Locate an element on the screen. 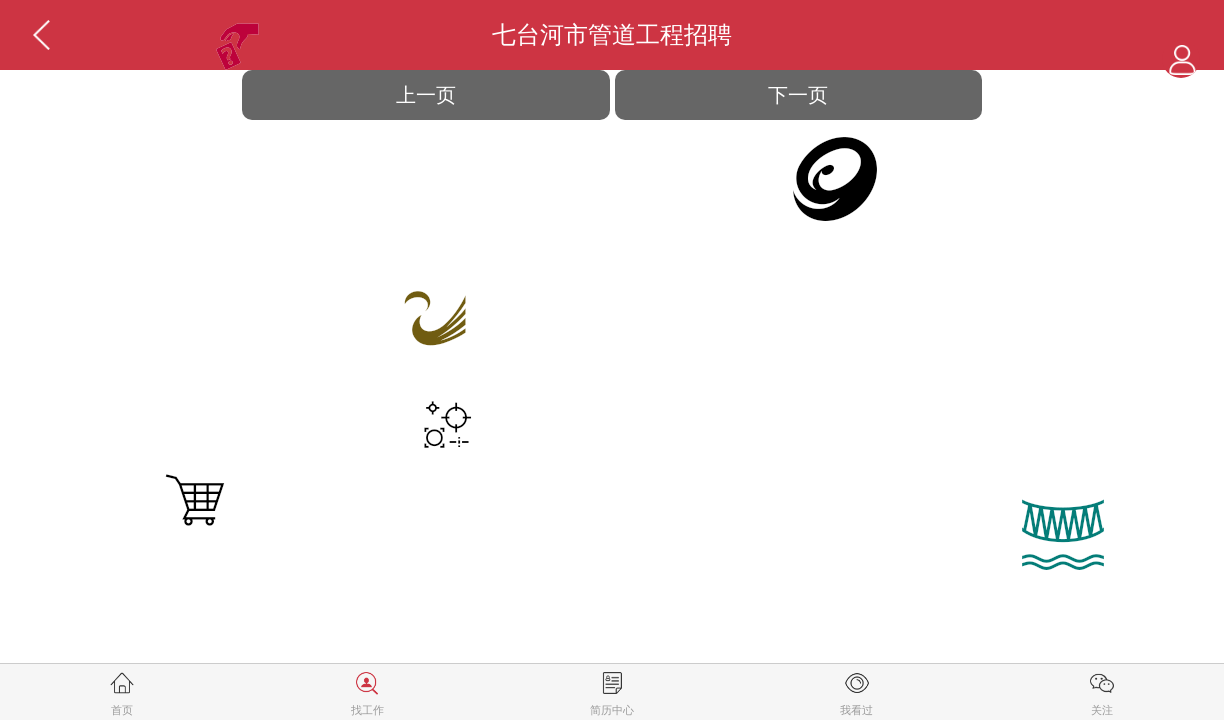 The width and height of the screenshot is (1224, 720). view your shopping cart is located at coordinates (197, 500).